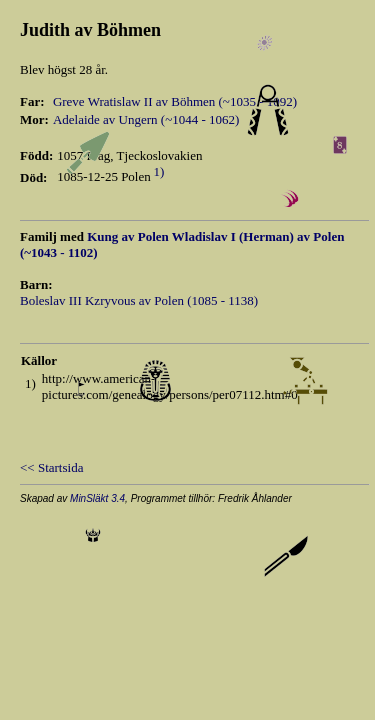 Image resolution: width=375 pixels, height=720 pixels. Describe the element at coordinates (93, 535) in the screenshot. I see `equip helmet or headgear` at that location.